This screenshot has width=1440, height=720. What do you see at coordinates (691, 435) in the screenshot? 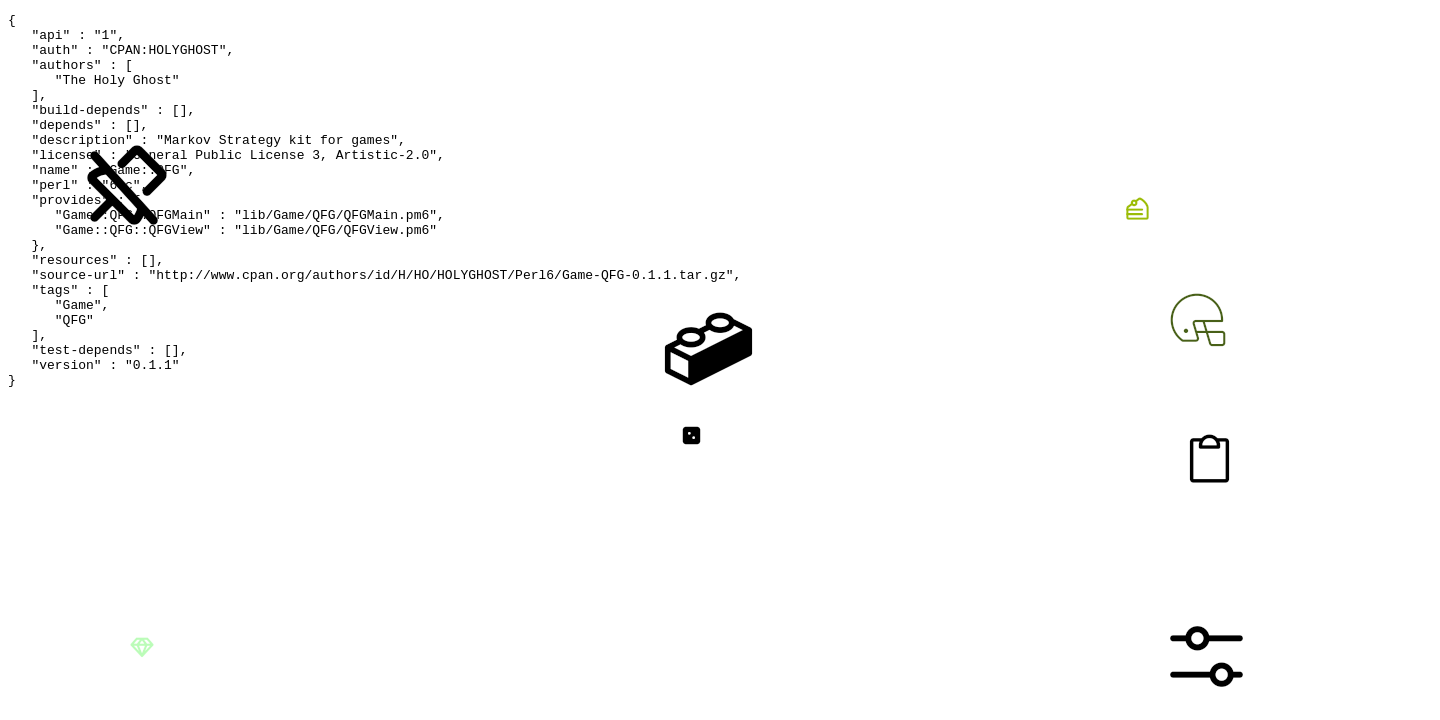
I see `roll dice or generate random number` at bounding box center [691, 435].